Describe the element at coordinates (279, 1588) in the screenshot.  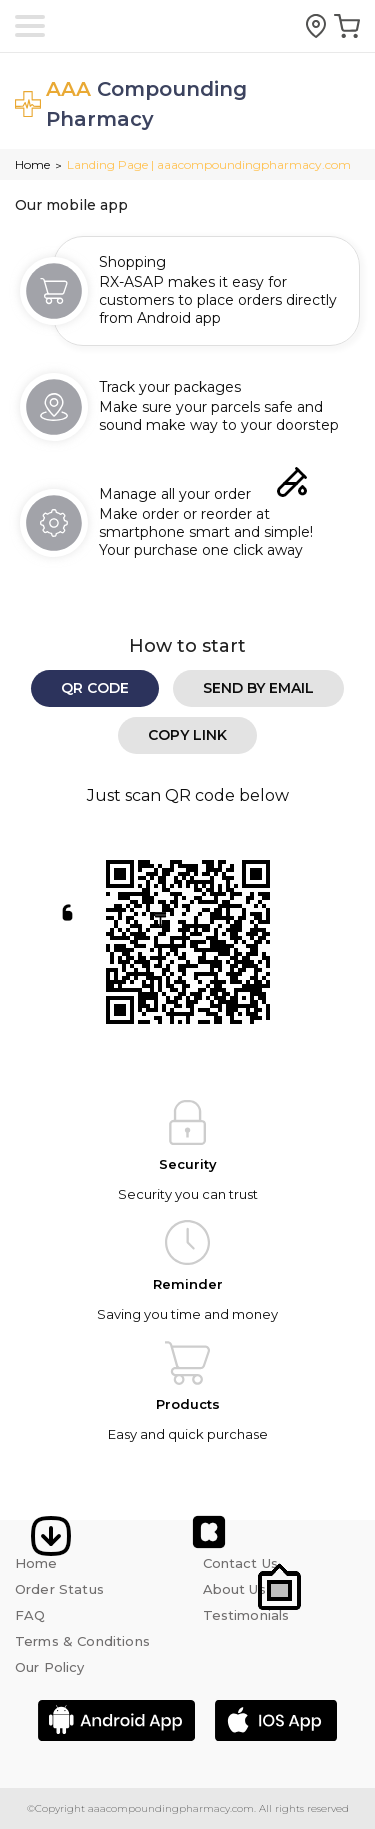
I see `add a frame or border to an image` at that location.